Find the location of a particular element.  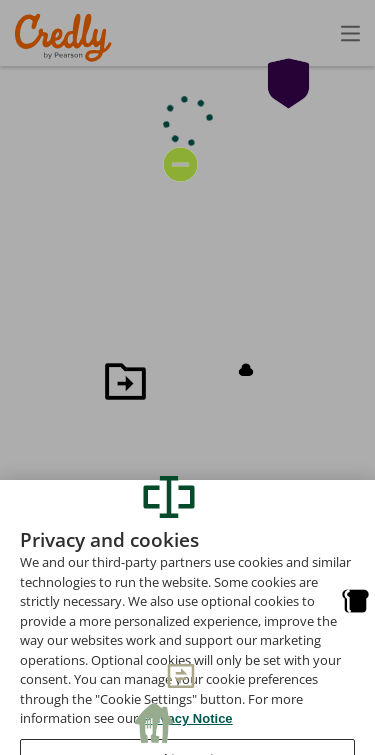

indicates a blocked or restricted action is located at coordinates (180, 164).